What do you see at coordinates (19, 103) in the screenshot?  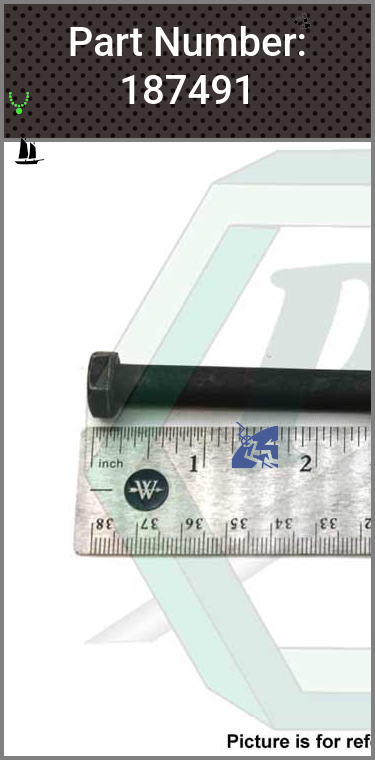 I see `browse jewelry or accessories category` at bounding box center [19, 103].